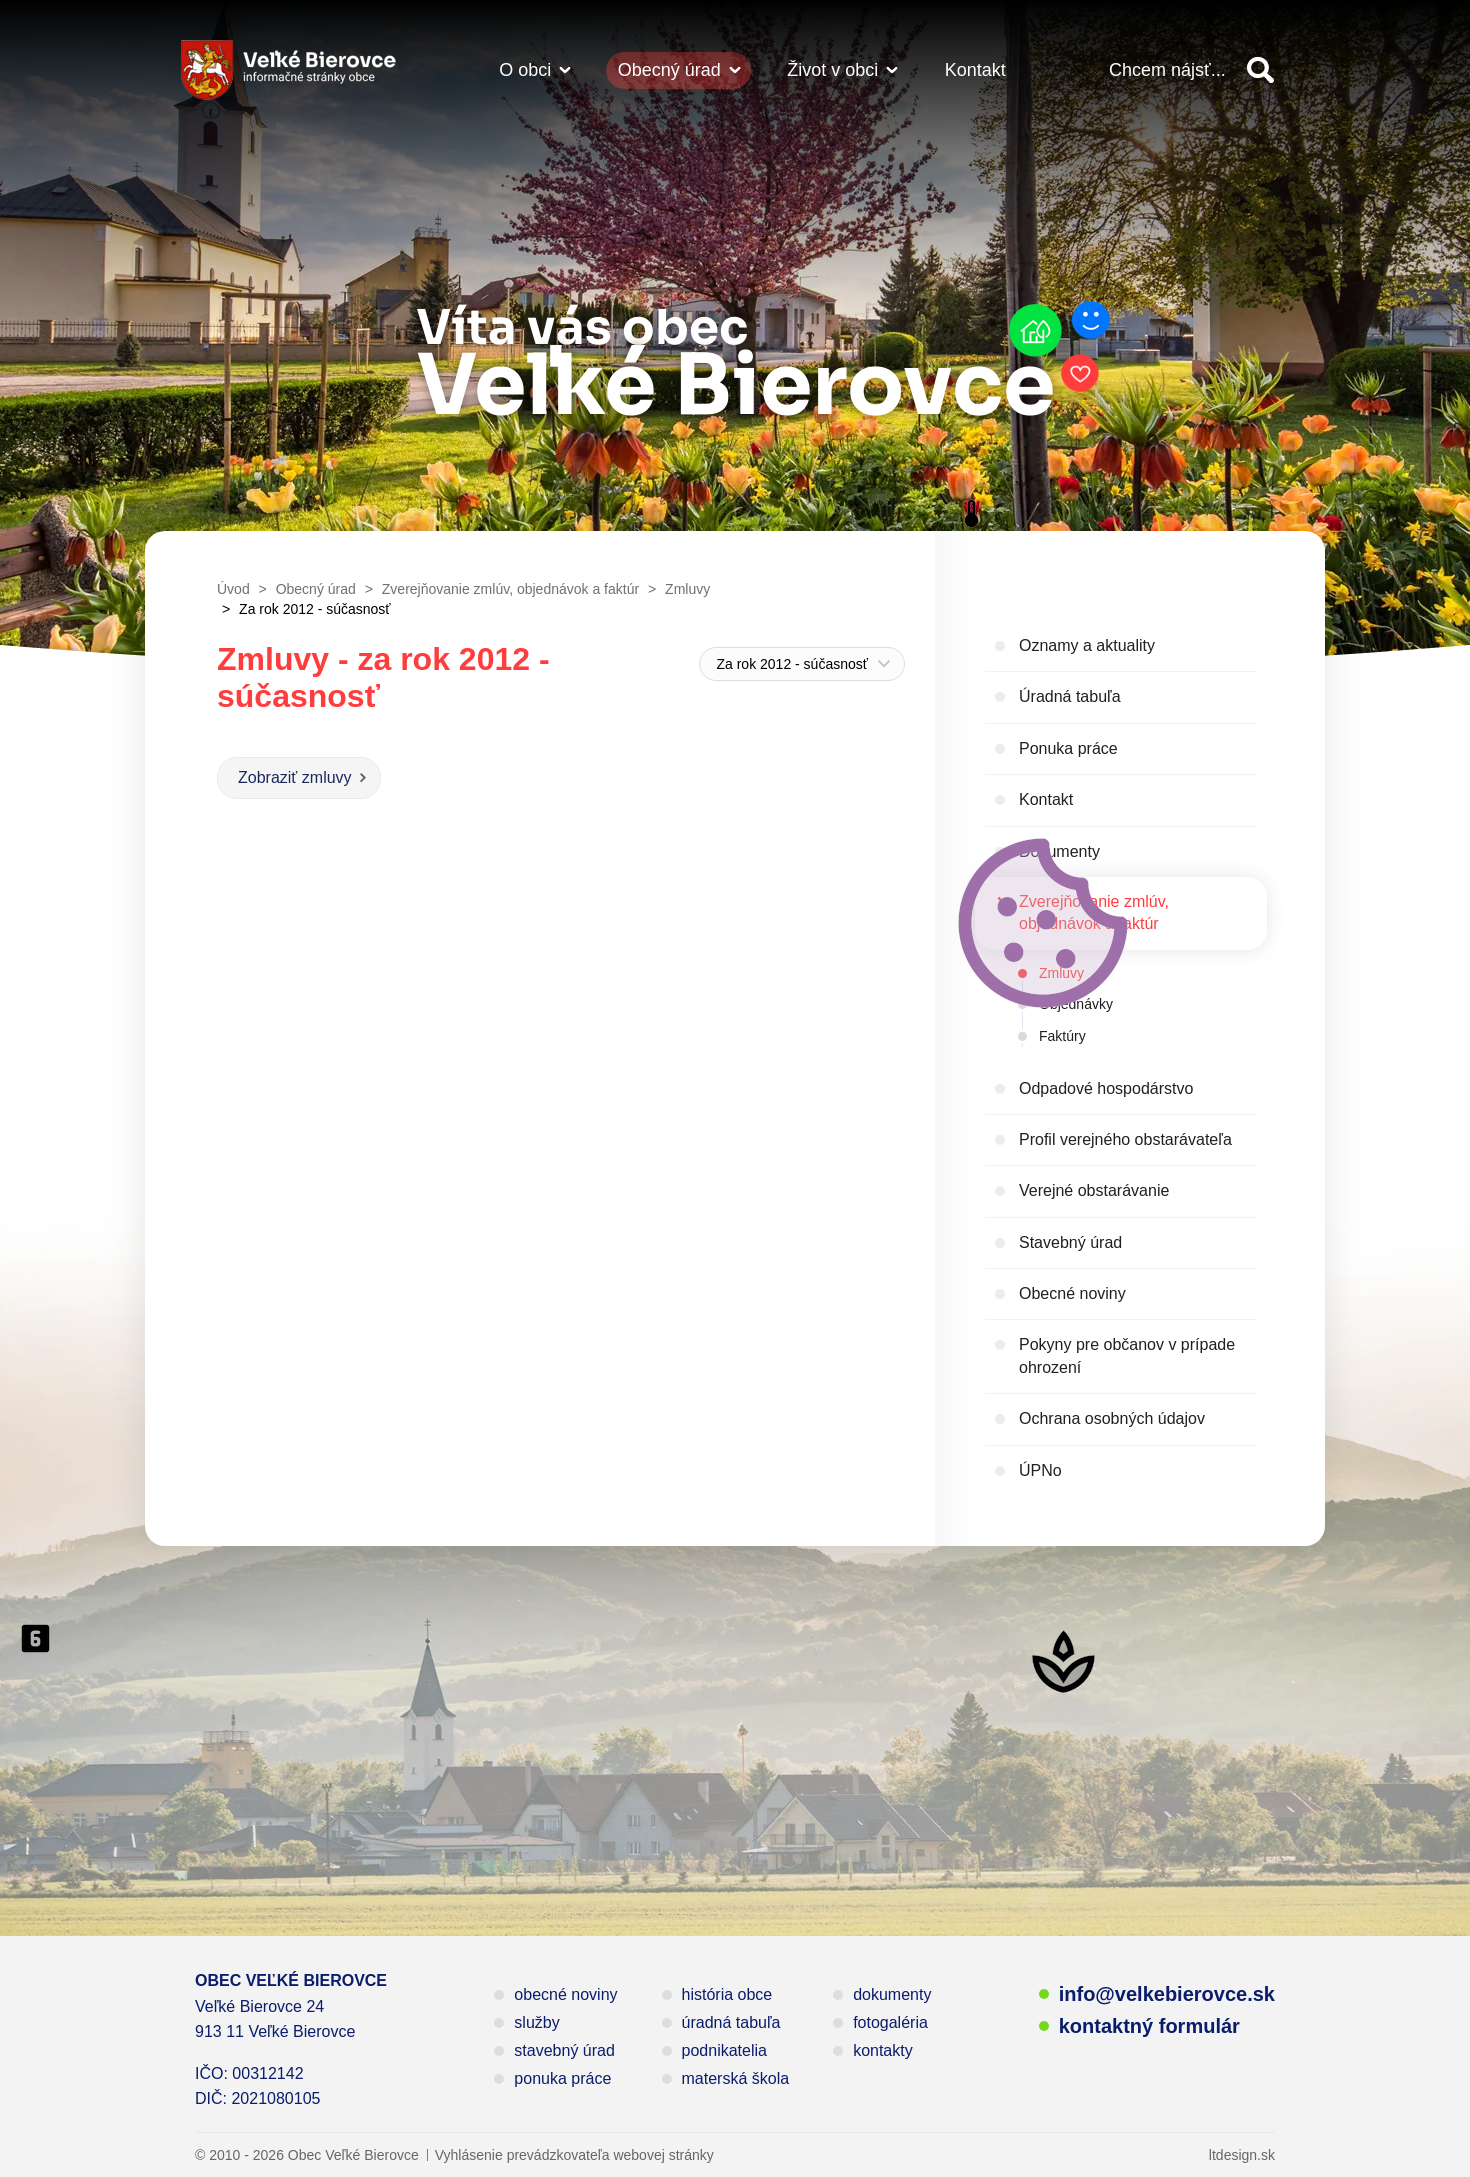 The image size is (1470, 2177). What do you see at coordinates (971, 513) in the screenshot?
I see `adjust temperature settings` at bounding box center [971, 513].